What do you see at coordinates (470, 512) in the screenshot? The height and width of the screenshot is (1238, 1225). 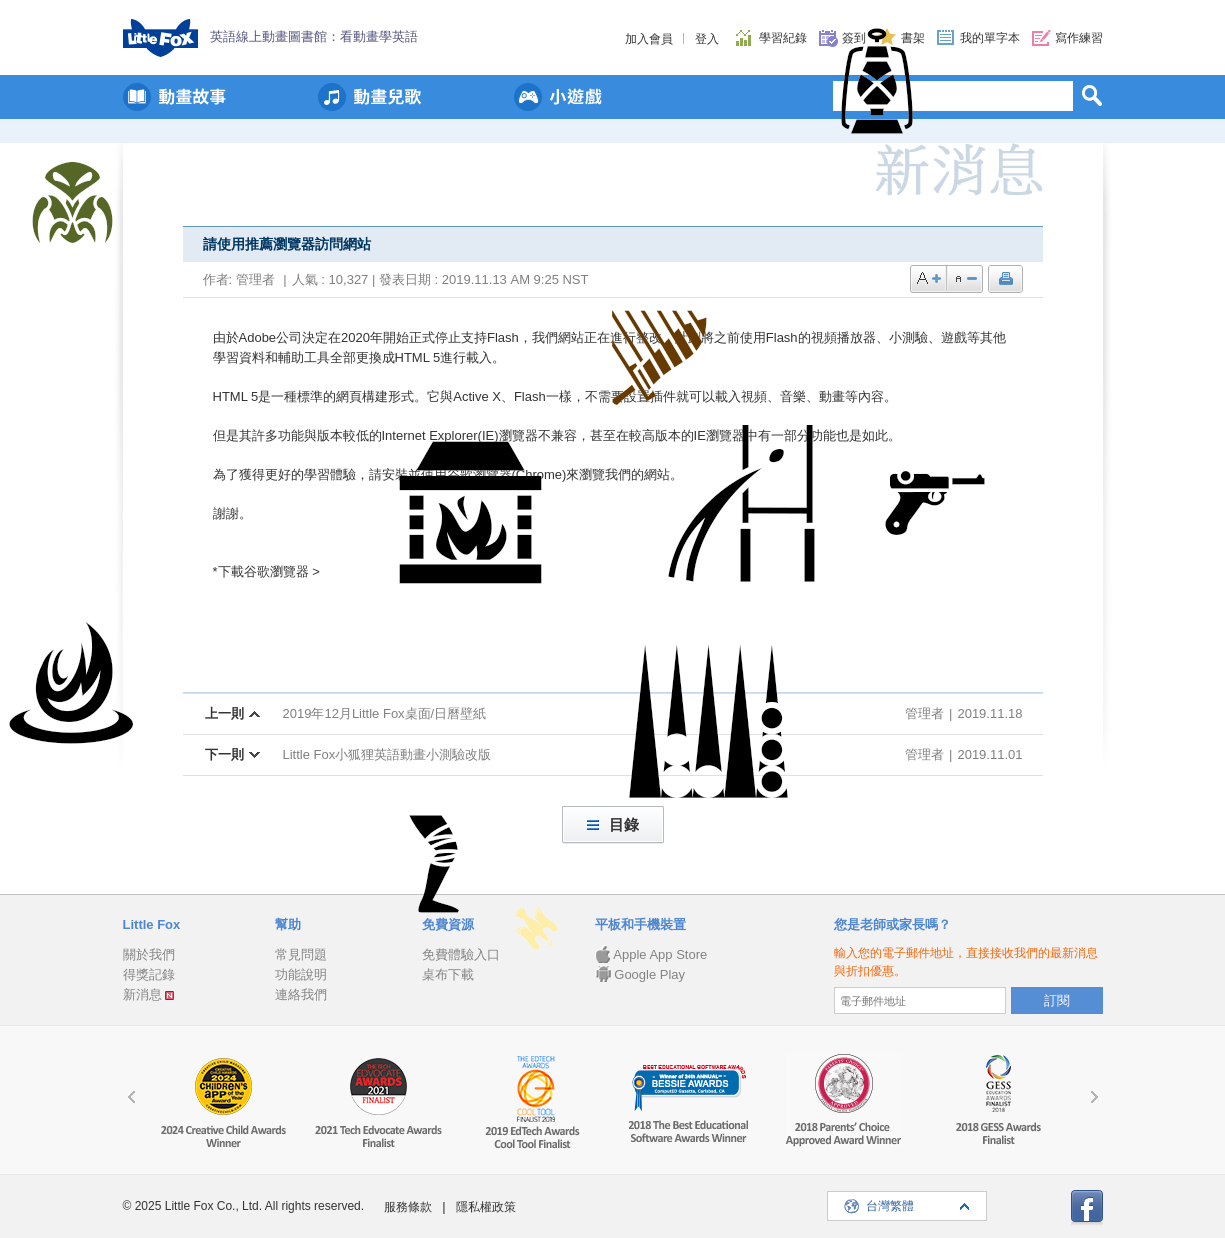 I see `access fireplace or heating controls` at bounding box center [470, 512].